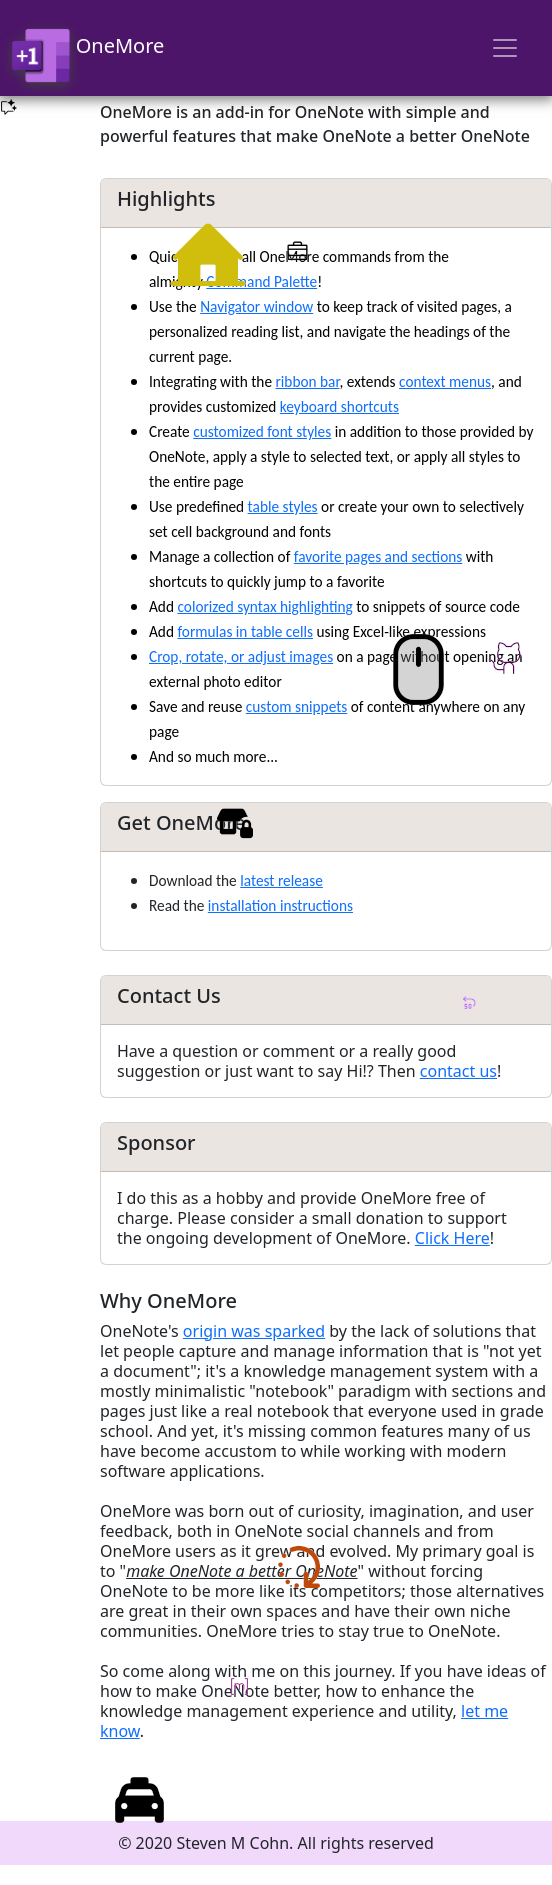  Describe the element at coordinates (507, 657) in the screenshot. I see `view project on github` at that location.